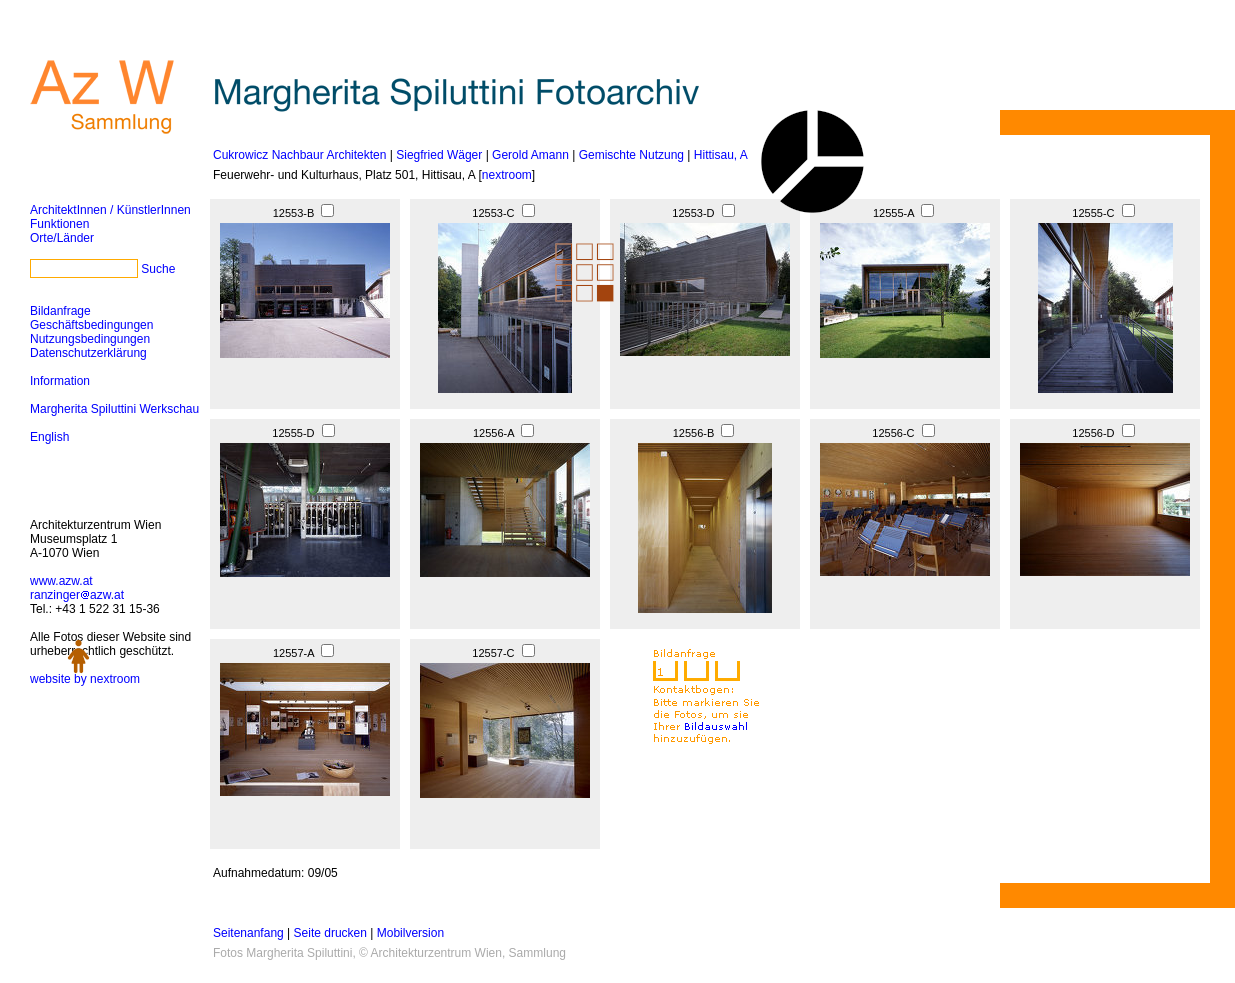  I want to click on women's restroom indicator, so click(78, 656).